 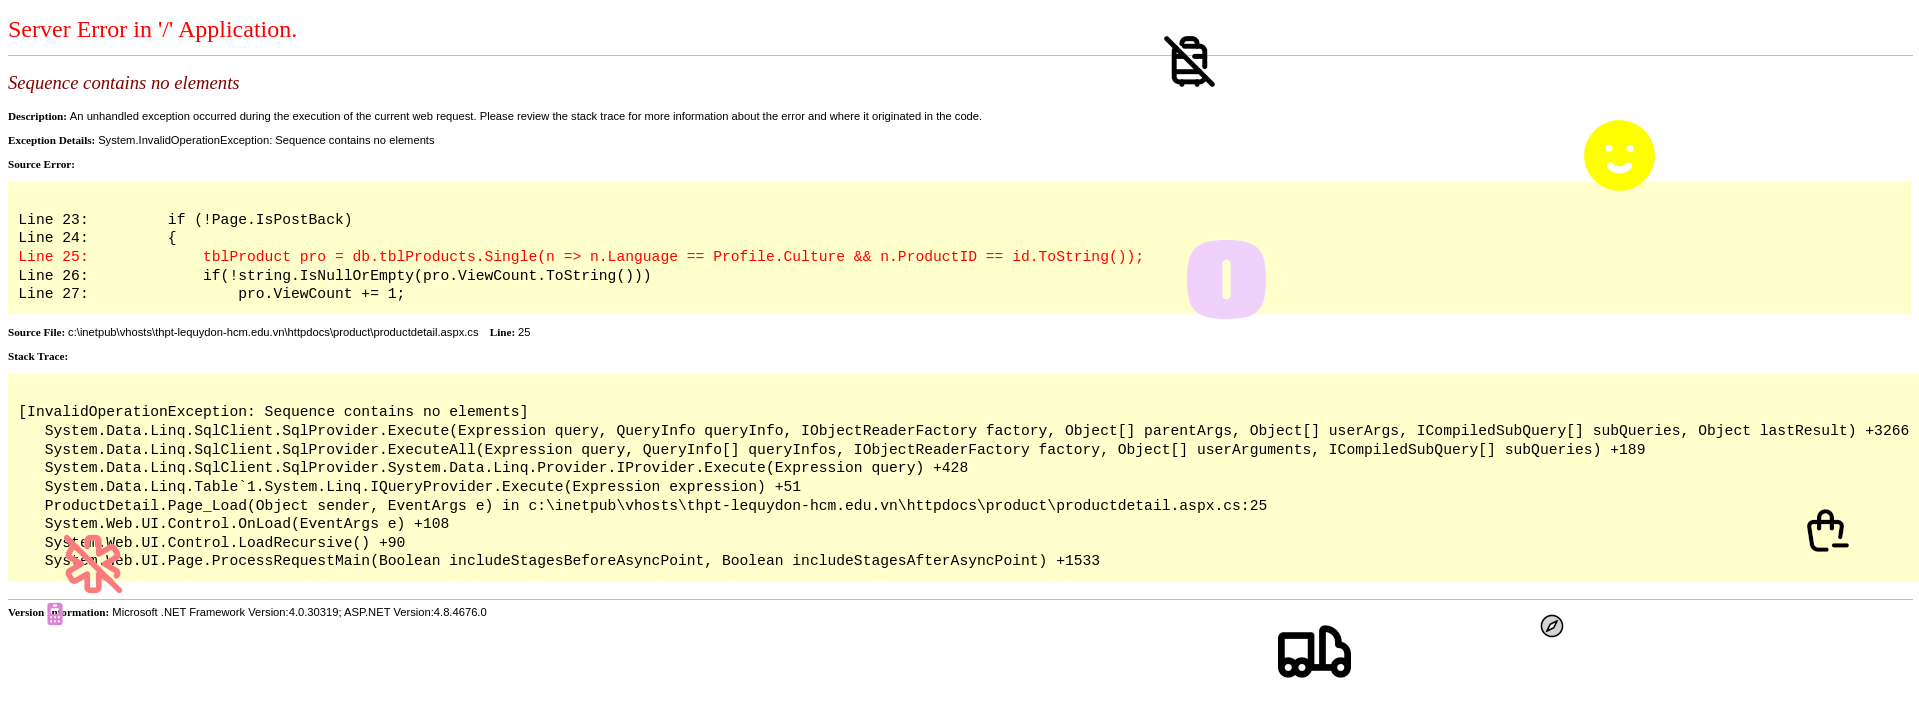 I want to click on medical services unavailable, so click(x=93, y=564).